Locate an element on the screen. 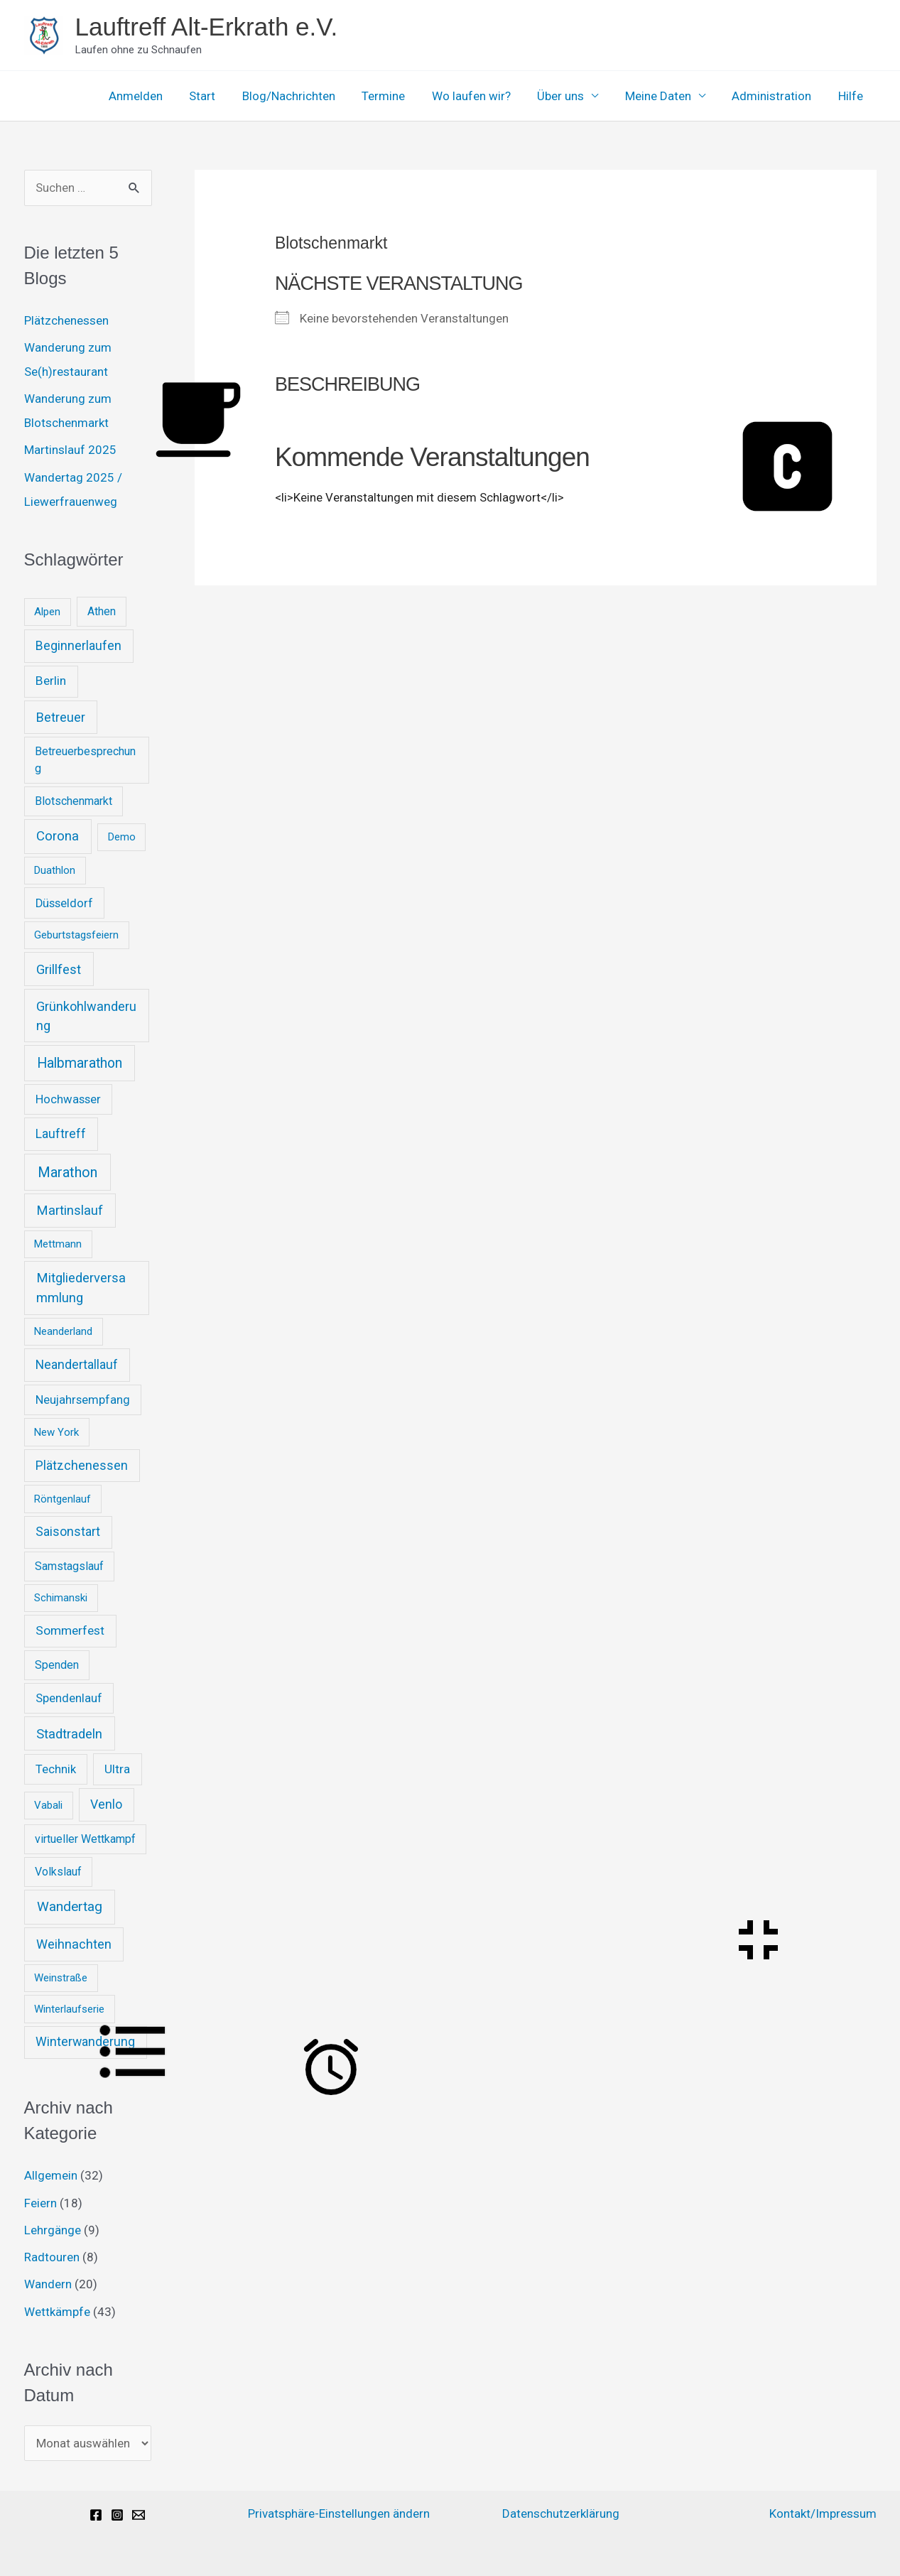 The height and width of the screenshot is (2576, 900). exit fullscreen mode is located at coordinates (758, 1939).